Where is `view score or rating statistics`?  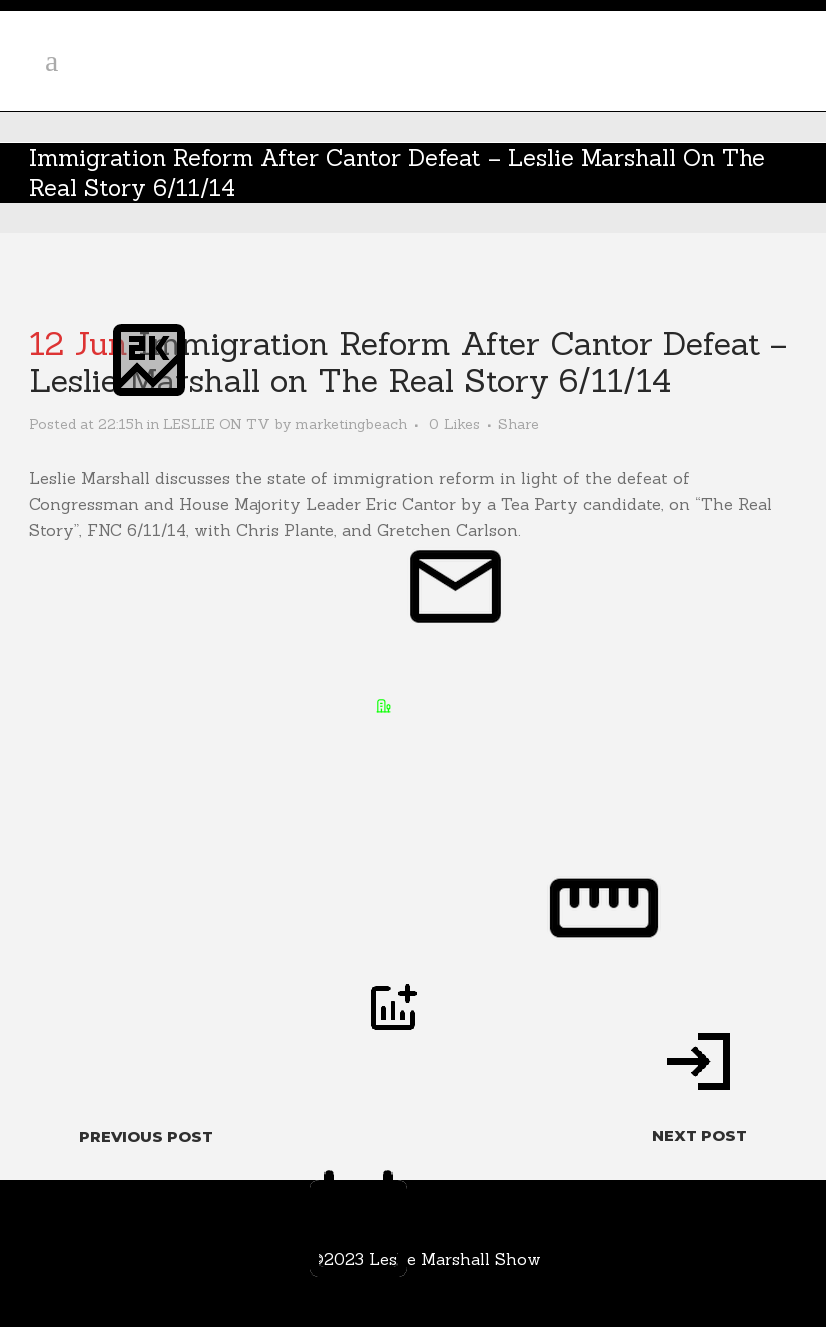
view score or rating statistics is located at coordinates (149, 360).